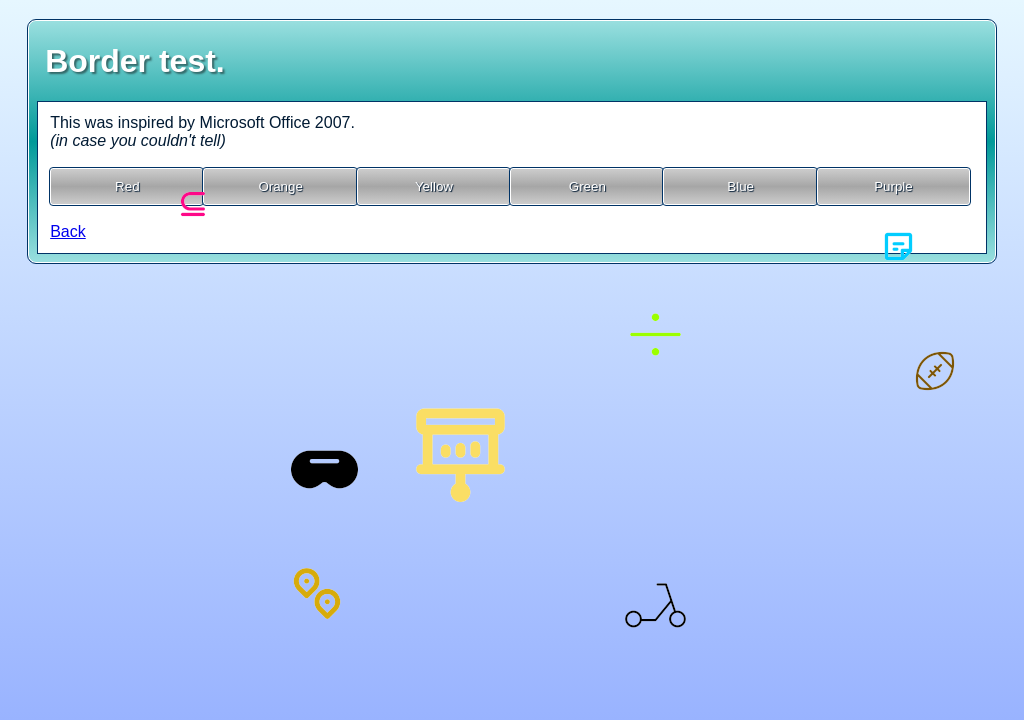 The image size is (1024, 720). Describe the element at coordinates (655, 607) in the screenshot. I see `select scooter as transportation mode` at that location.